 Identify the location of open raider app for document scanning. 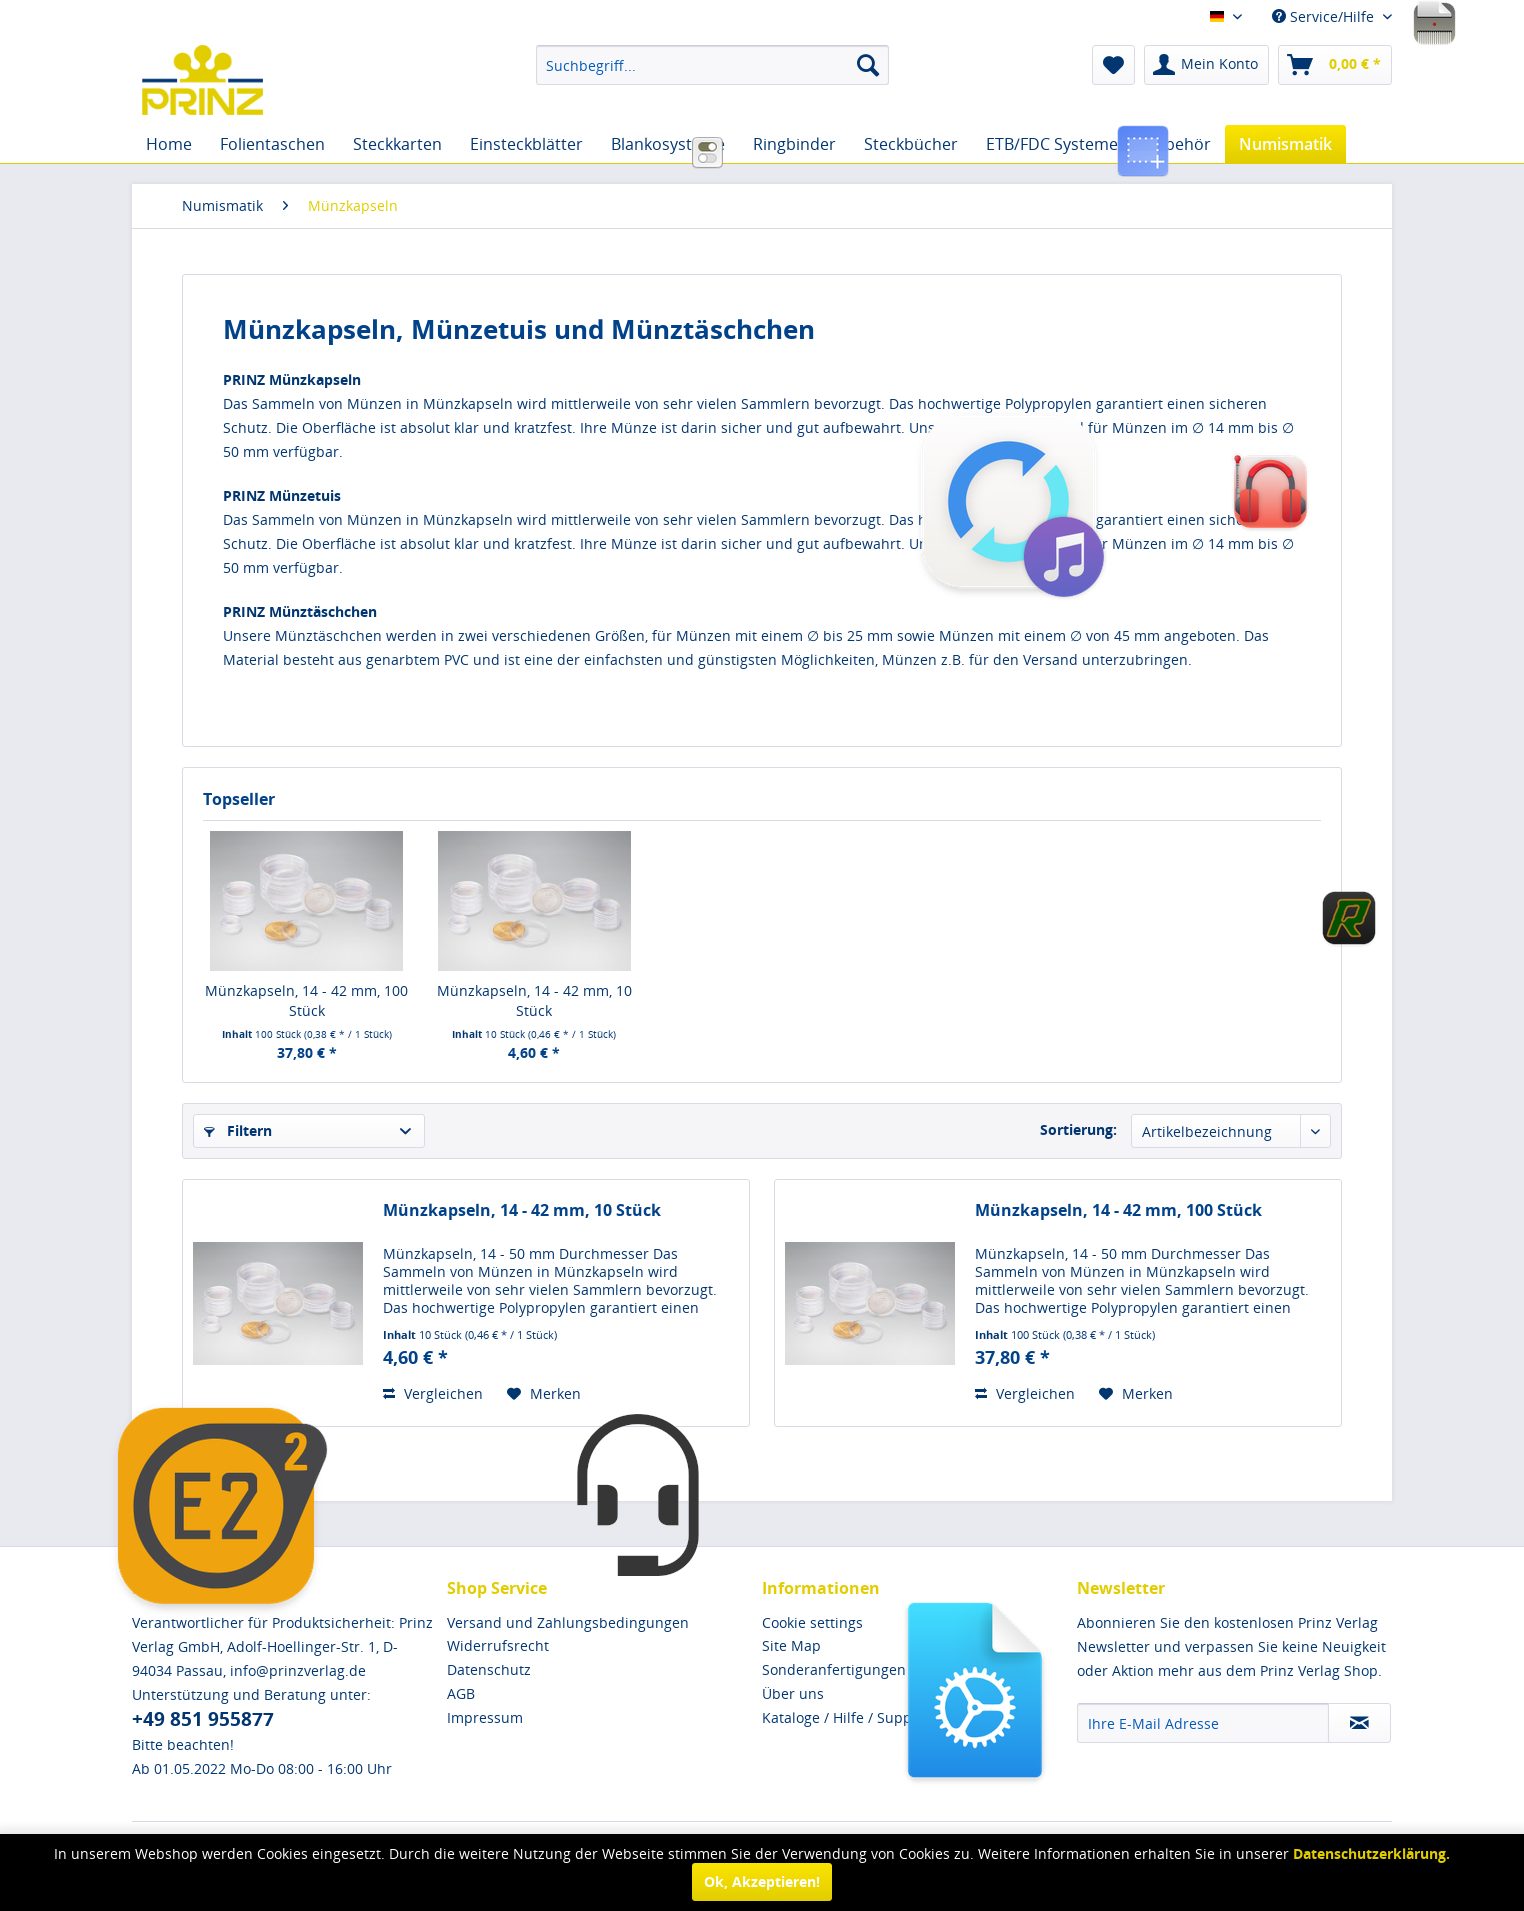
(1434, 23).